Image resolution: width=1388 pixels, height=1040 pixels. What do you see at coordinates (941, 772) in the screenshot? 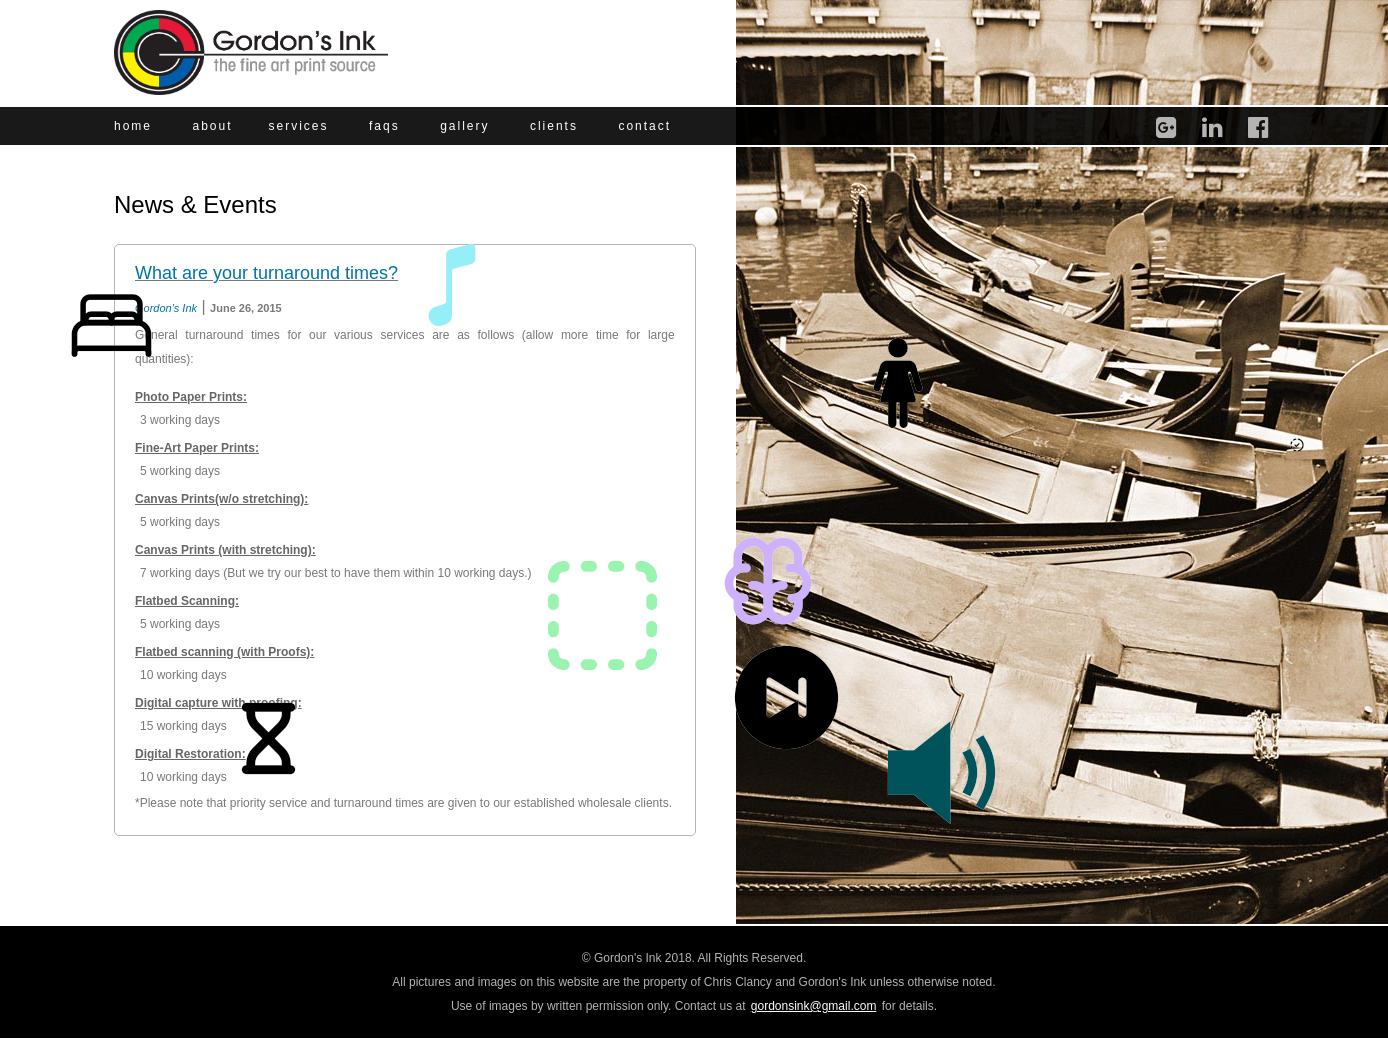
I see `adjust audio volume to medium level` at bounding box center [941, 772].